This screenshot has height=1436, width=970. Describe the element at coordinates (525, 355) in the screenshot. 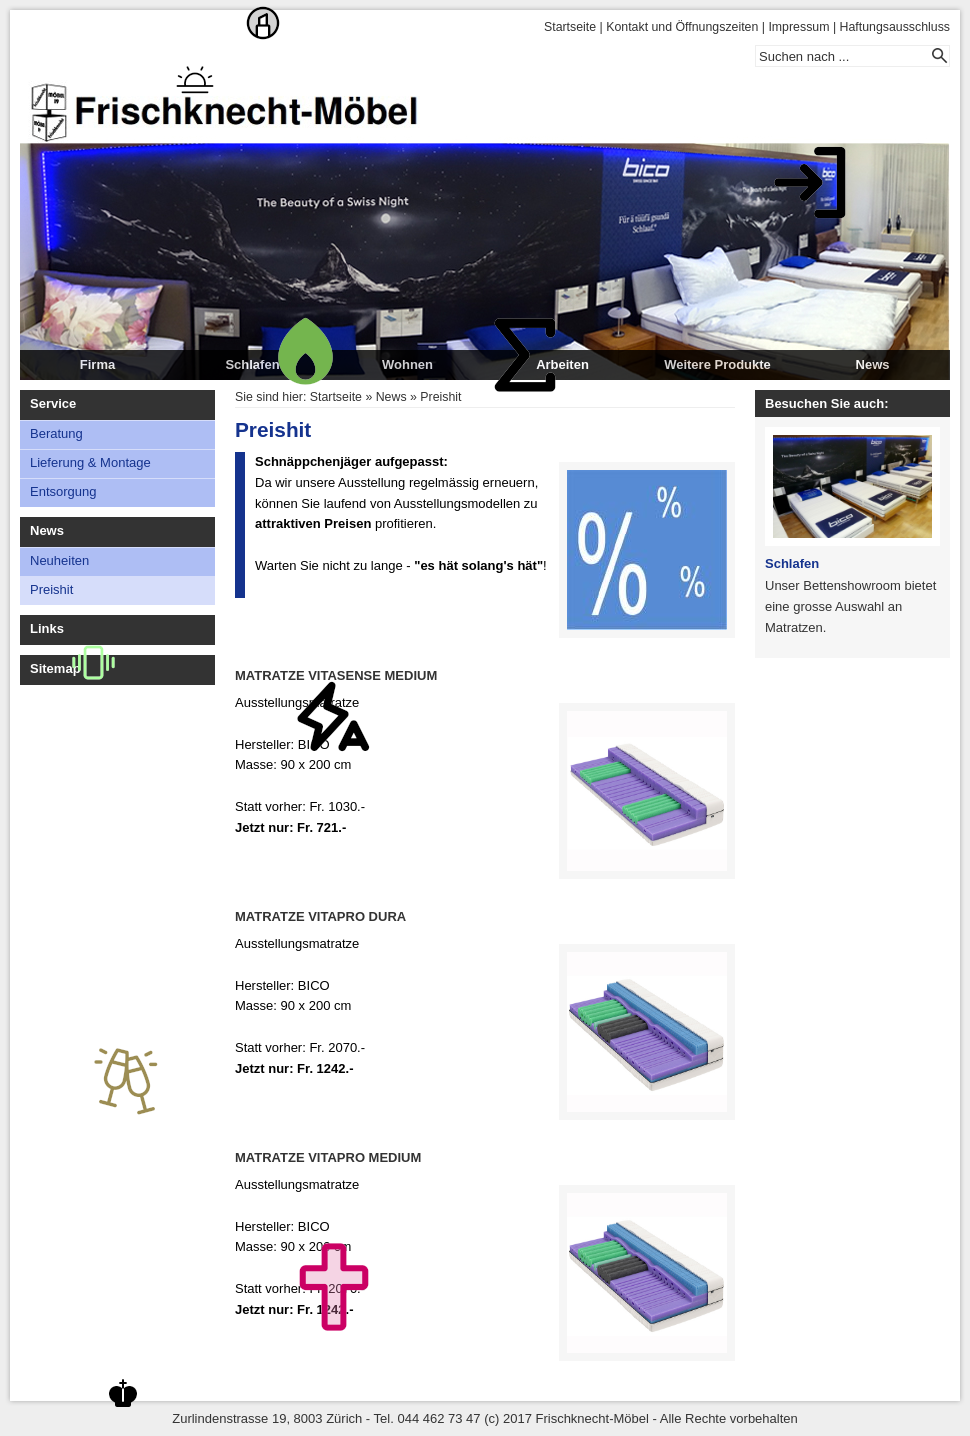

I see `calculate sum or total` at that location.